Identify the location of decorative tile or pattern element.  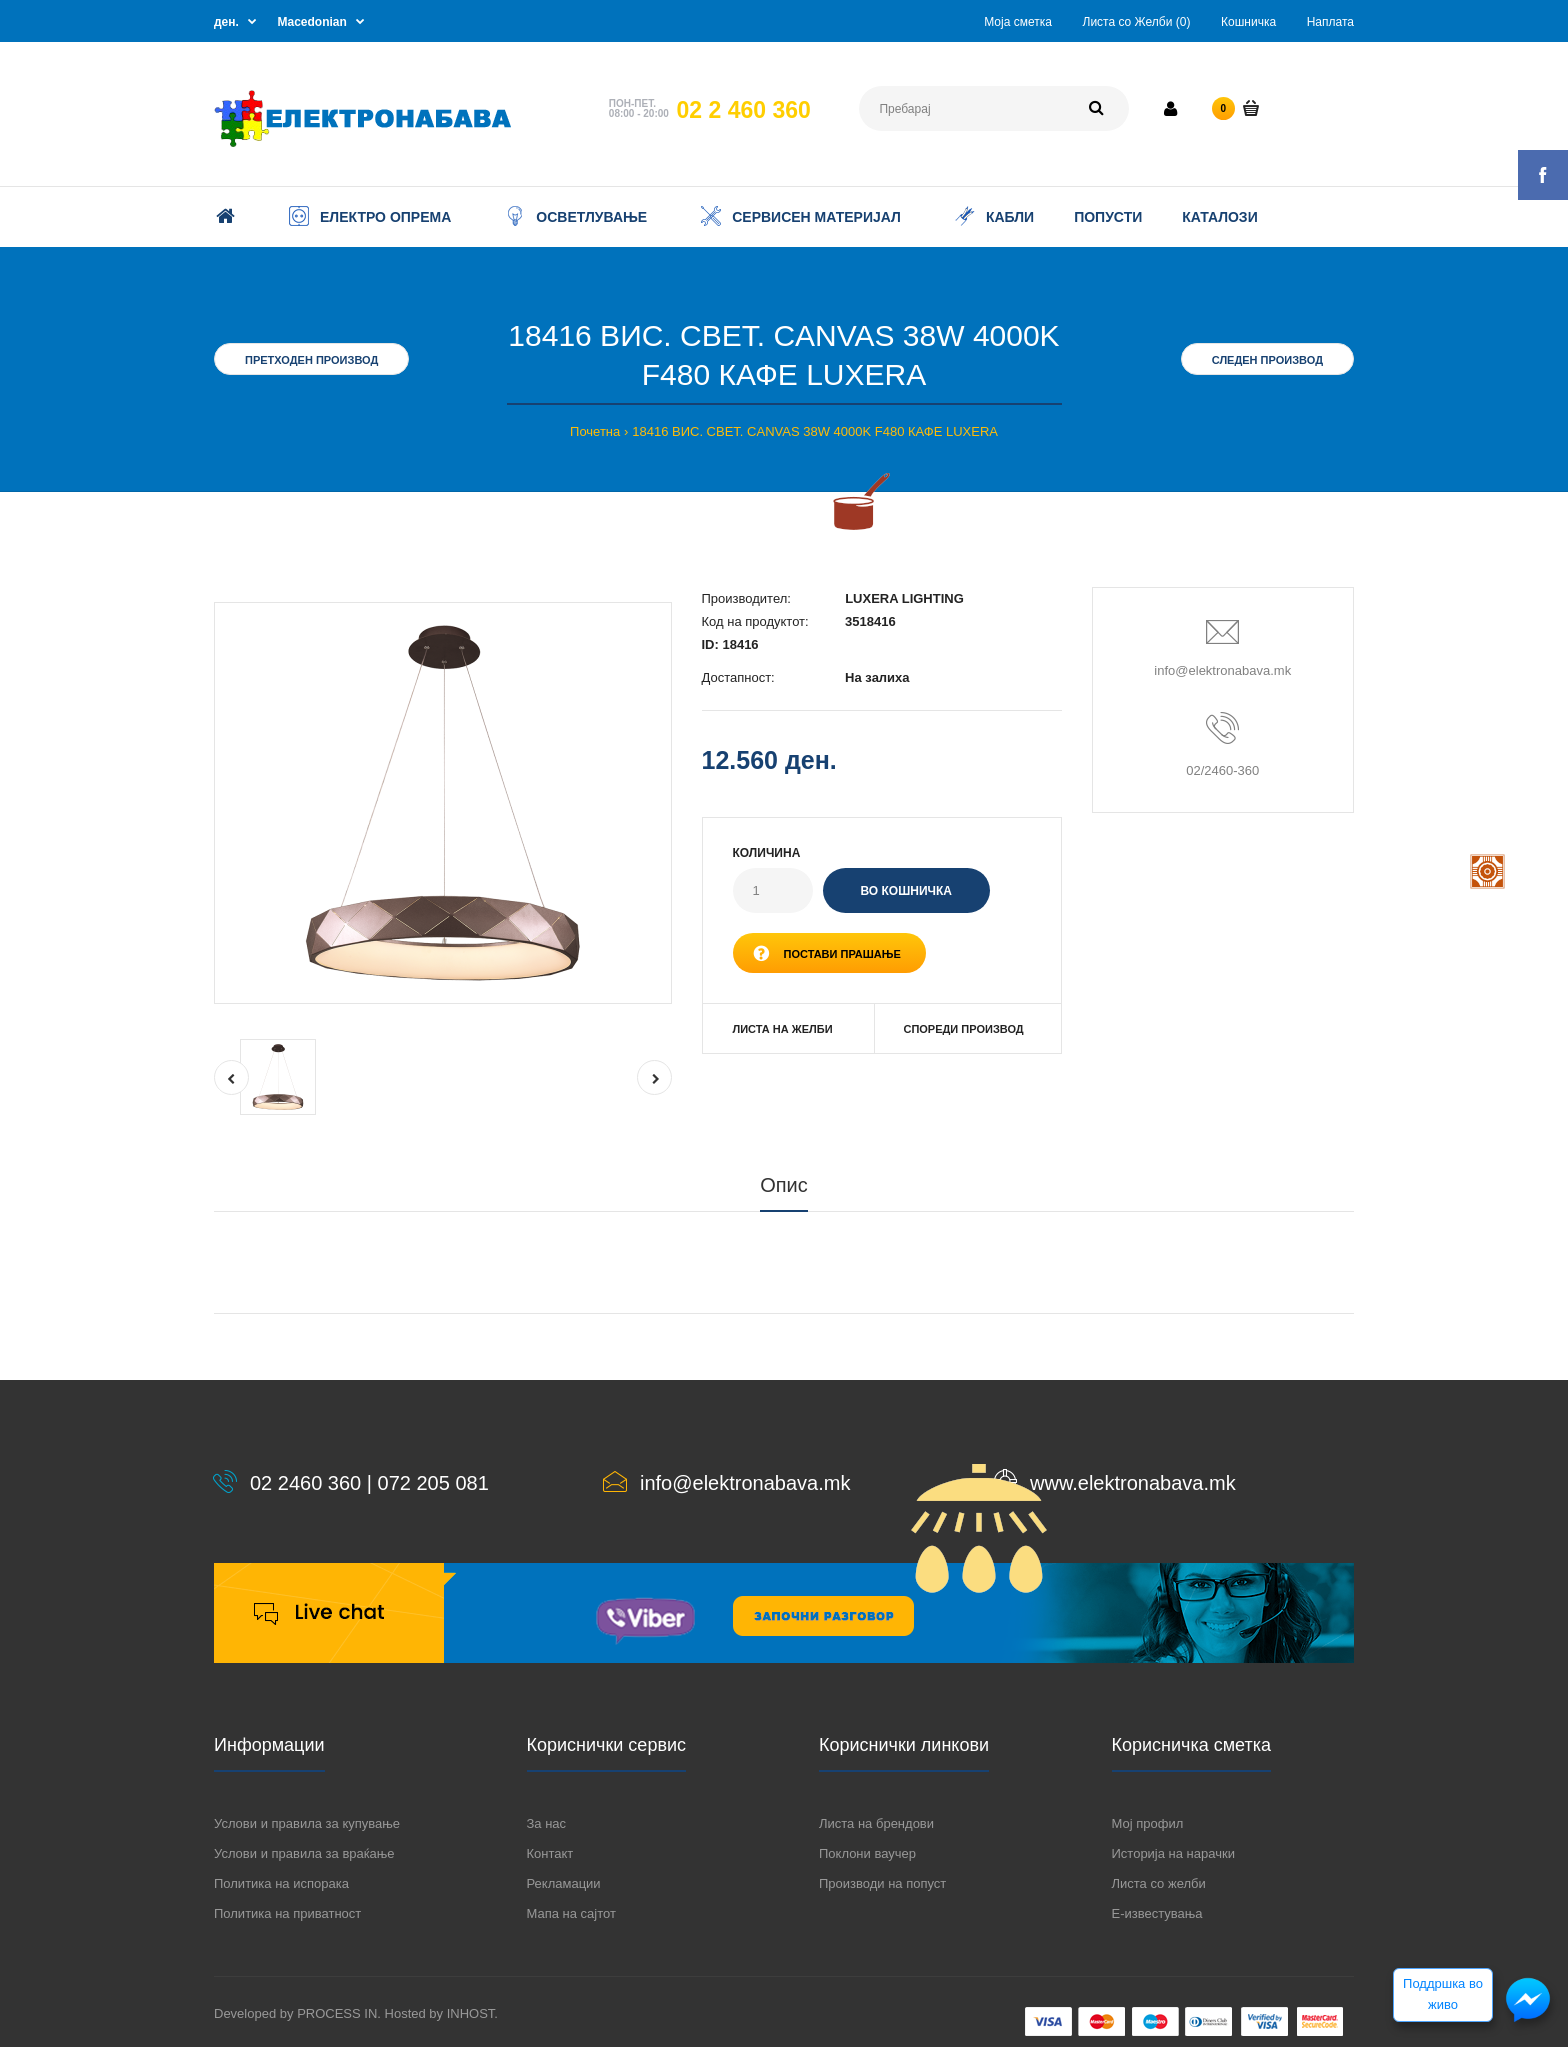
(1487, 871).